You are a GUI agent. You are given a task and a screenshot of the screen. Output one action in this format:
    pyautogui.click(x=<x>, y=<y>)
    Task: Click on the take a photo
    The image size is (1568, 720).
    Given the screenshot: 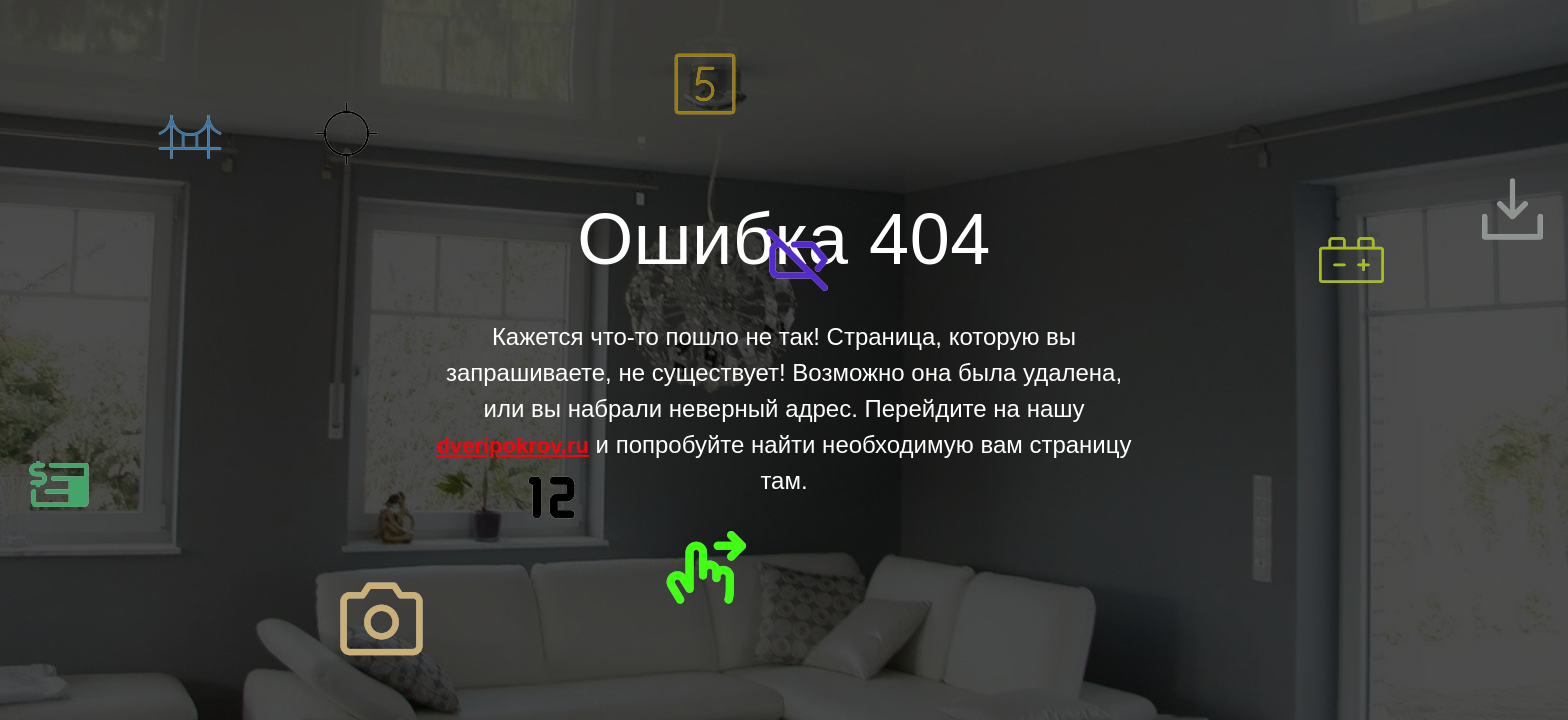 What is the action you would take?
    pyautogui.click(x=381, y=620)
    